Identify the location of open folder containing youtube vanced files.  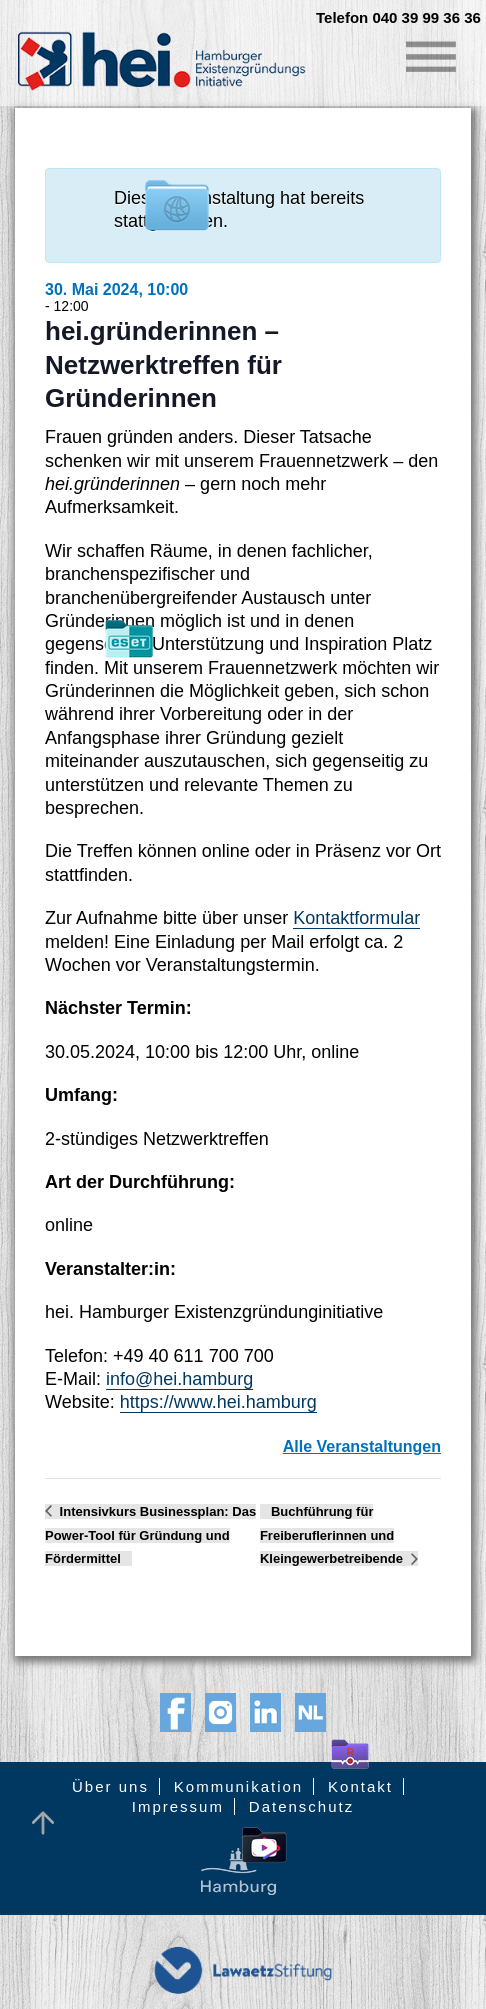
(264, 1846).